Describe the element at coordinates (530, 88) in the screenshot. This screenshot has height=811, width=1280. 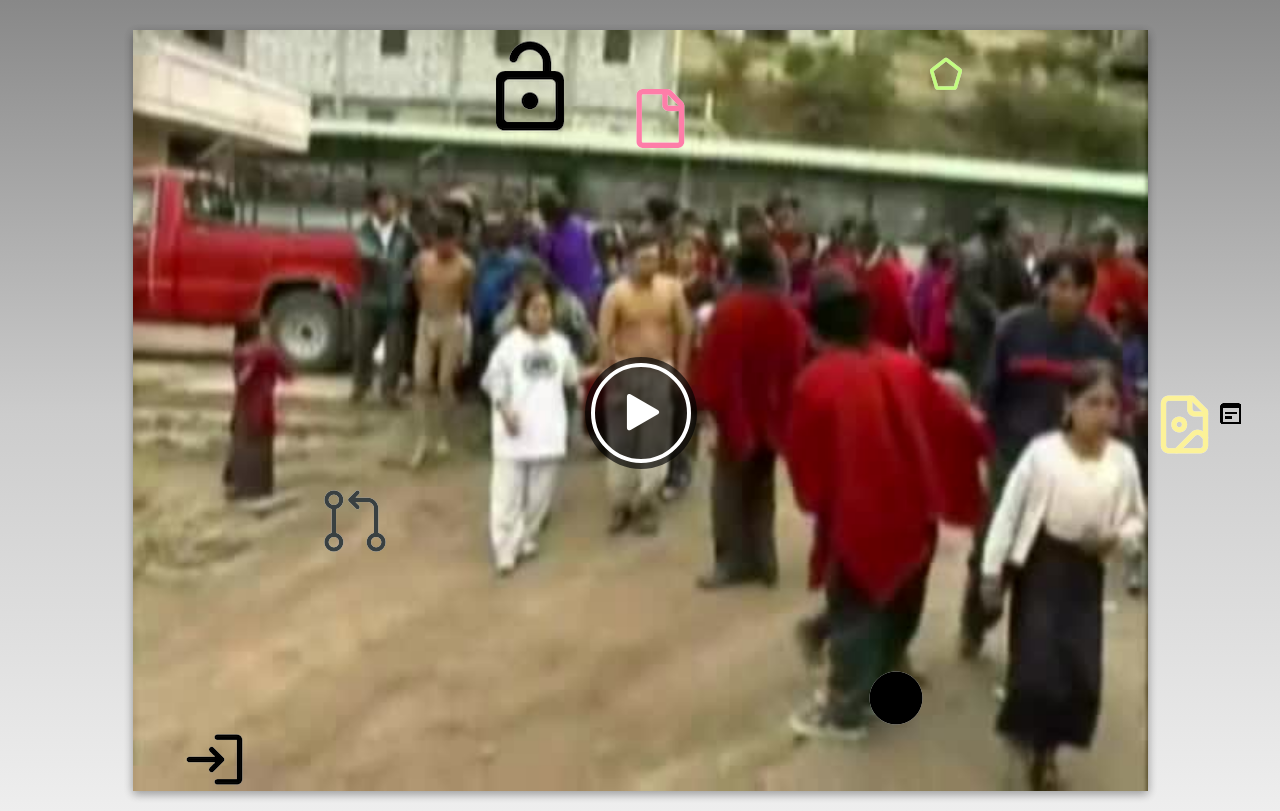
I see `indicates an unlocked or unsecured state` at that location.